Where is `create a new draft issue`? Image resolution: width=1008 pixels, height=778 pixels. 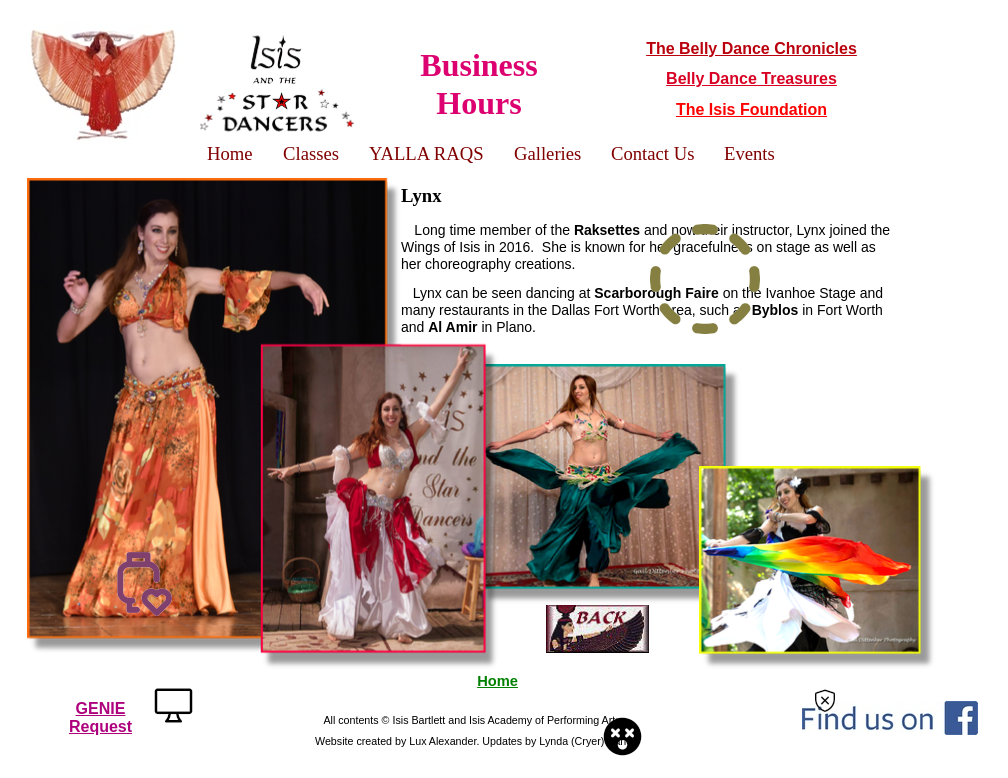 create a new draft issue is located at coordinates (705, 279).